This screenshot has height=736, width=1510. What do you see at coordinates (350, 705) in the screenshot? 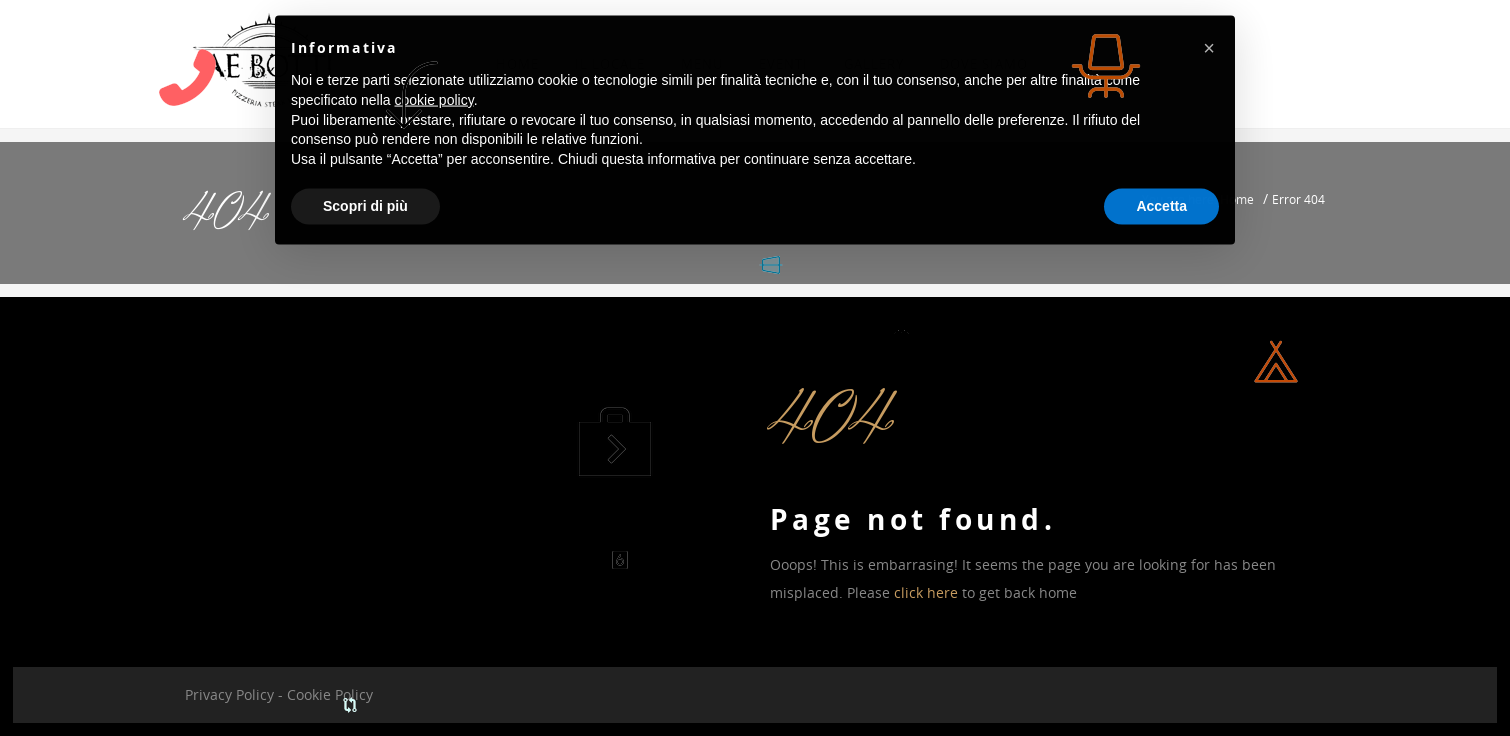
I see `compare branches or commits in version control` at bounding box center [350, 705].